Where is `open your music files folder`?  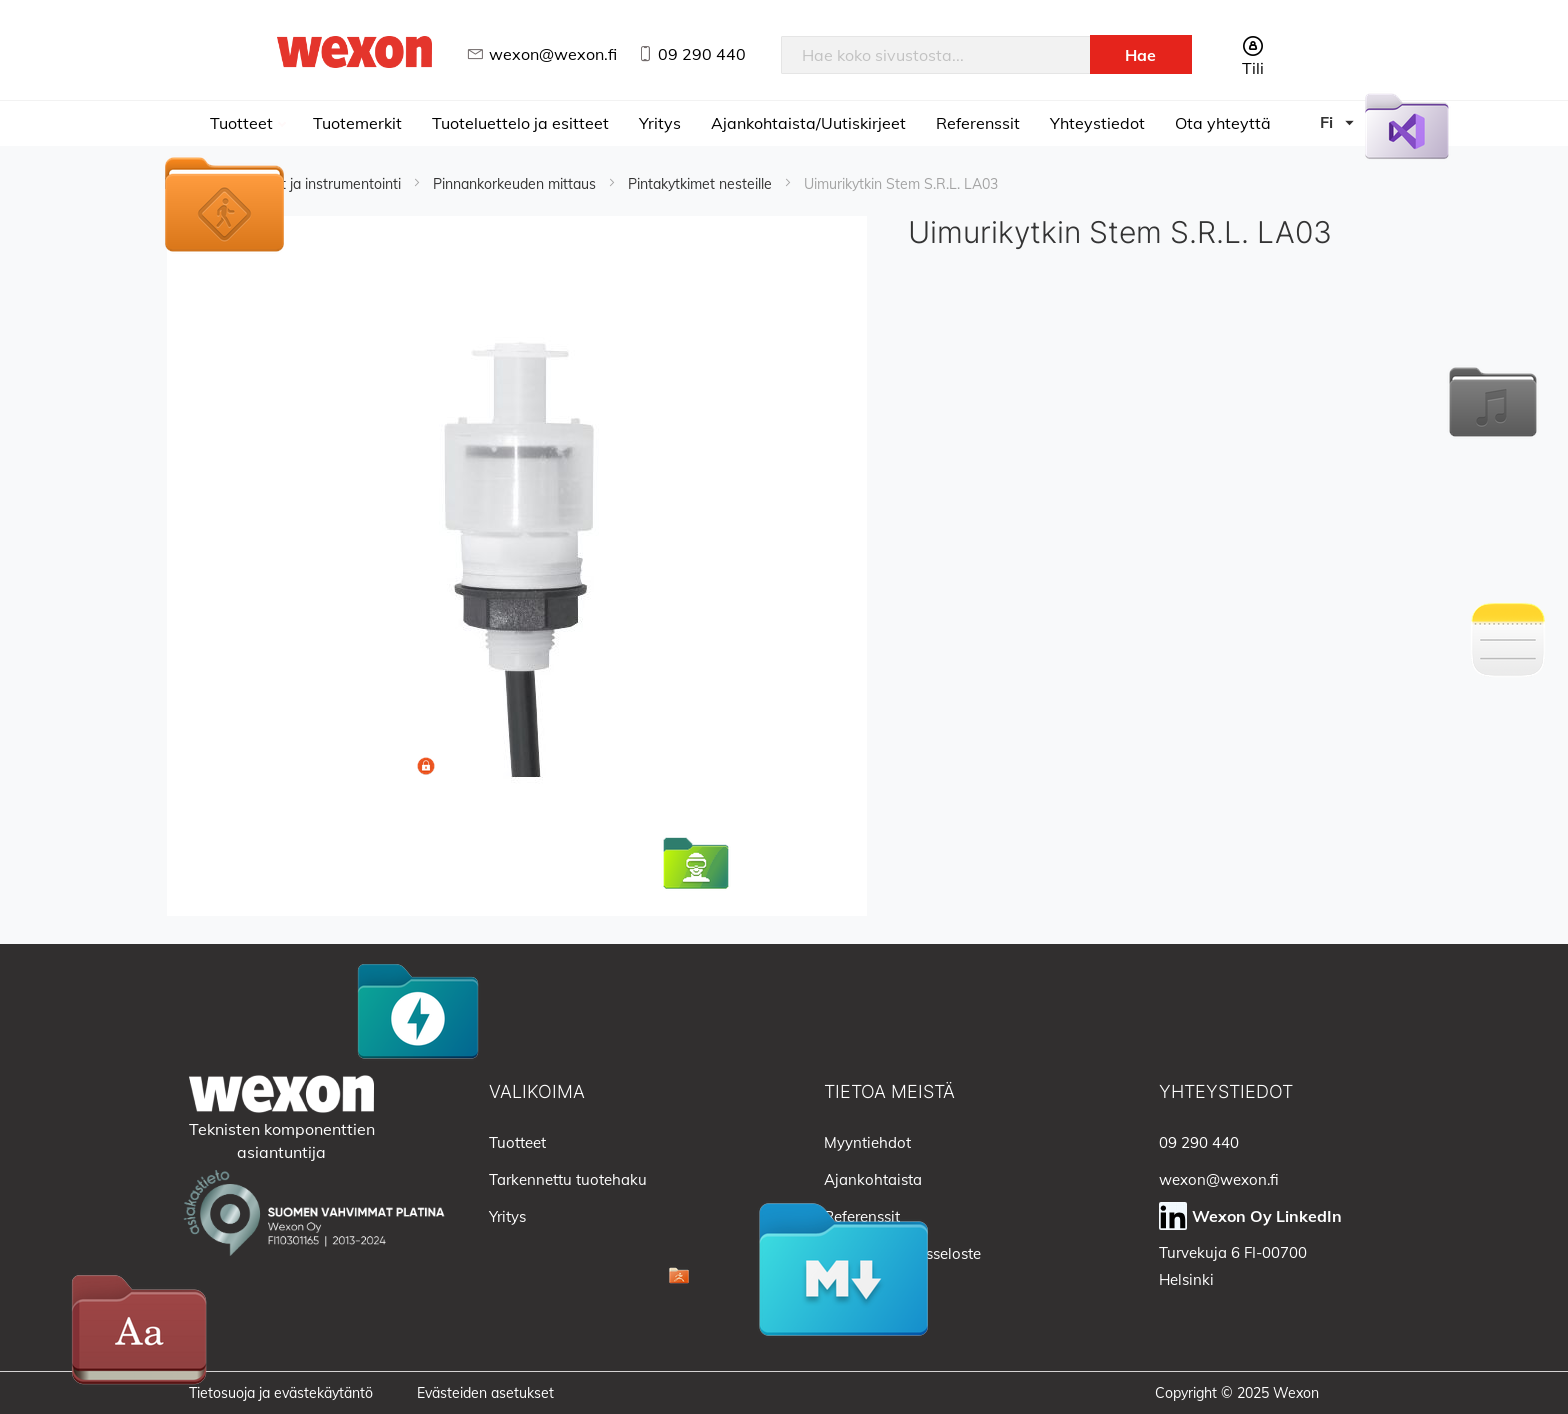
open your music files folder is located at coordinates (1493, 402).